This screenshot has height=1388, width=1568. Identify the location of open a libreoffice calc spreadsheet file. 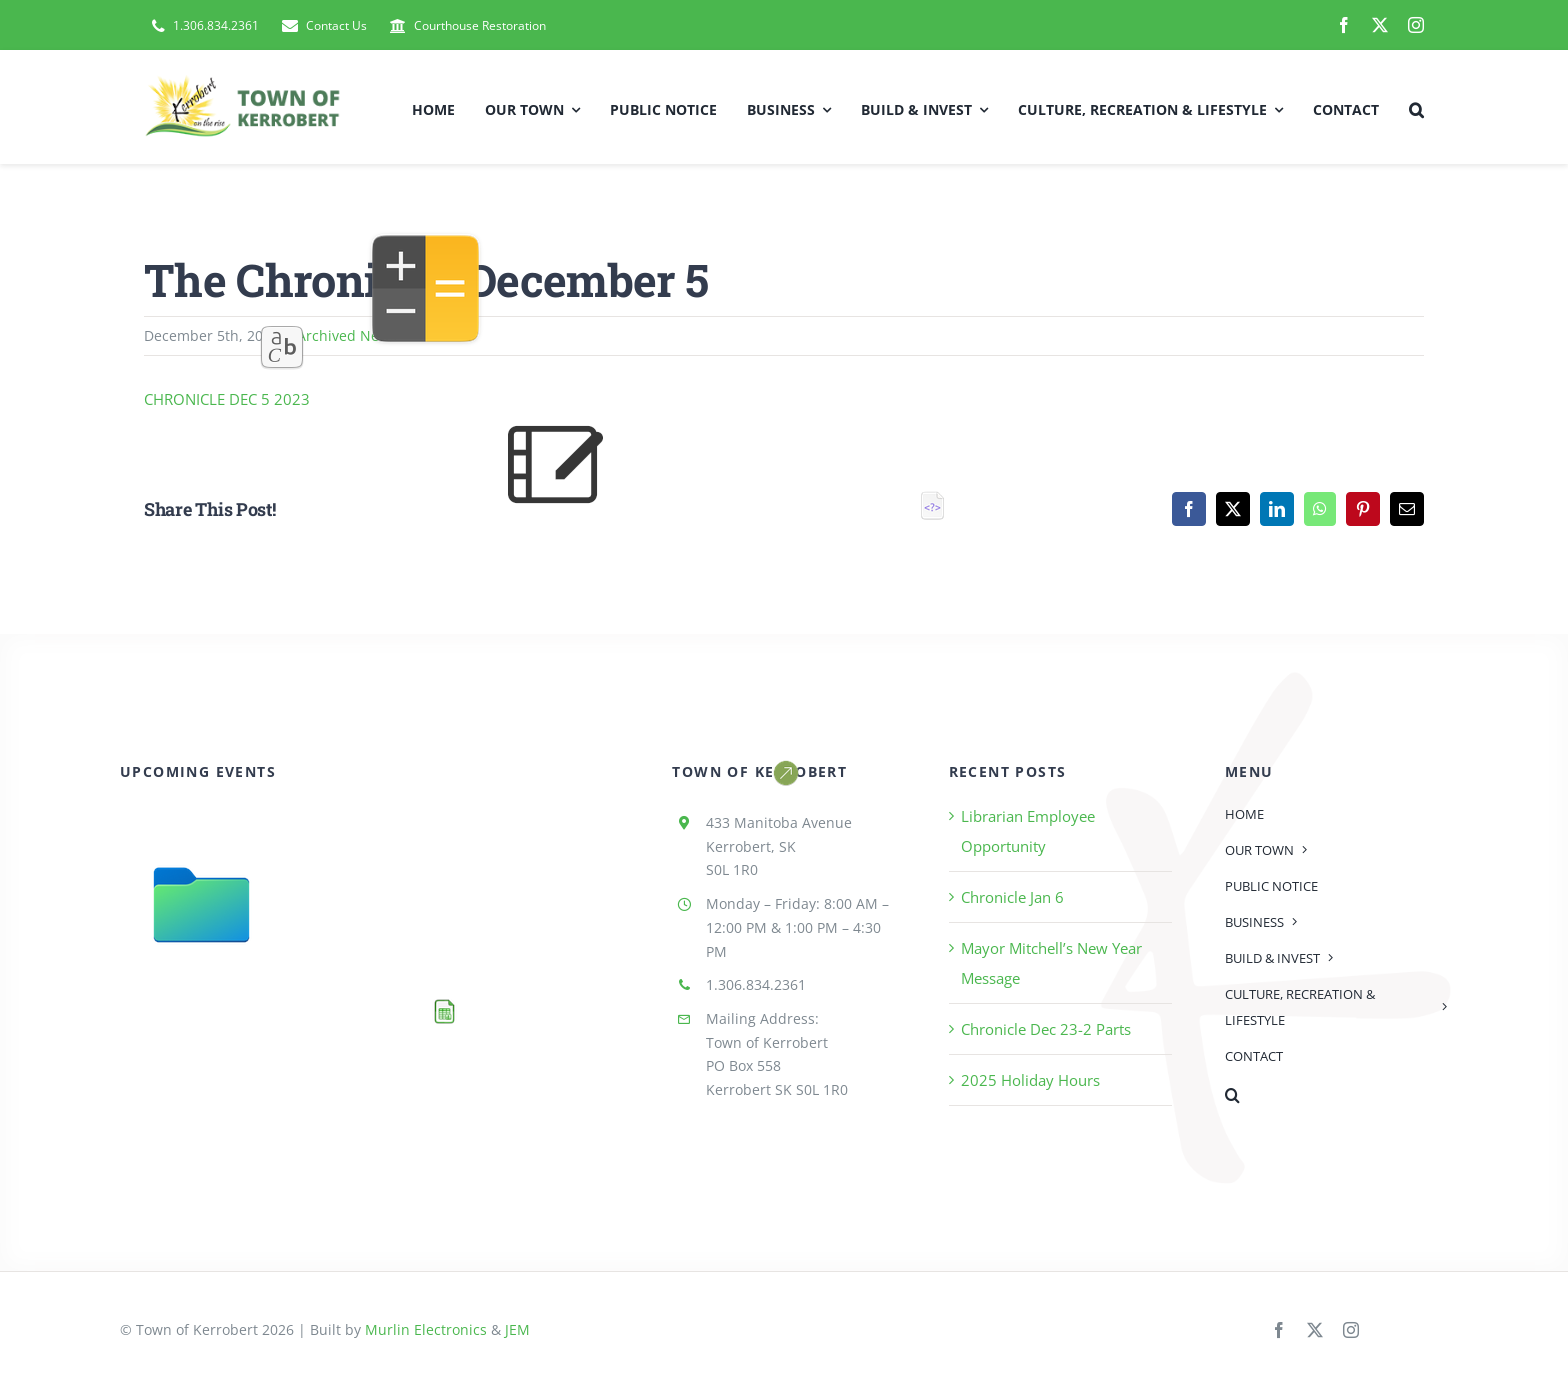
(444, 1011).